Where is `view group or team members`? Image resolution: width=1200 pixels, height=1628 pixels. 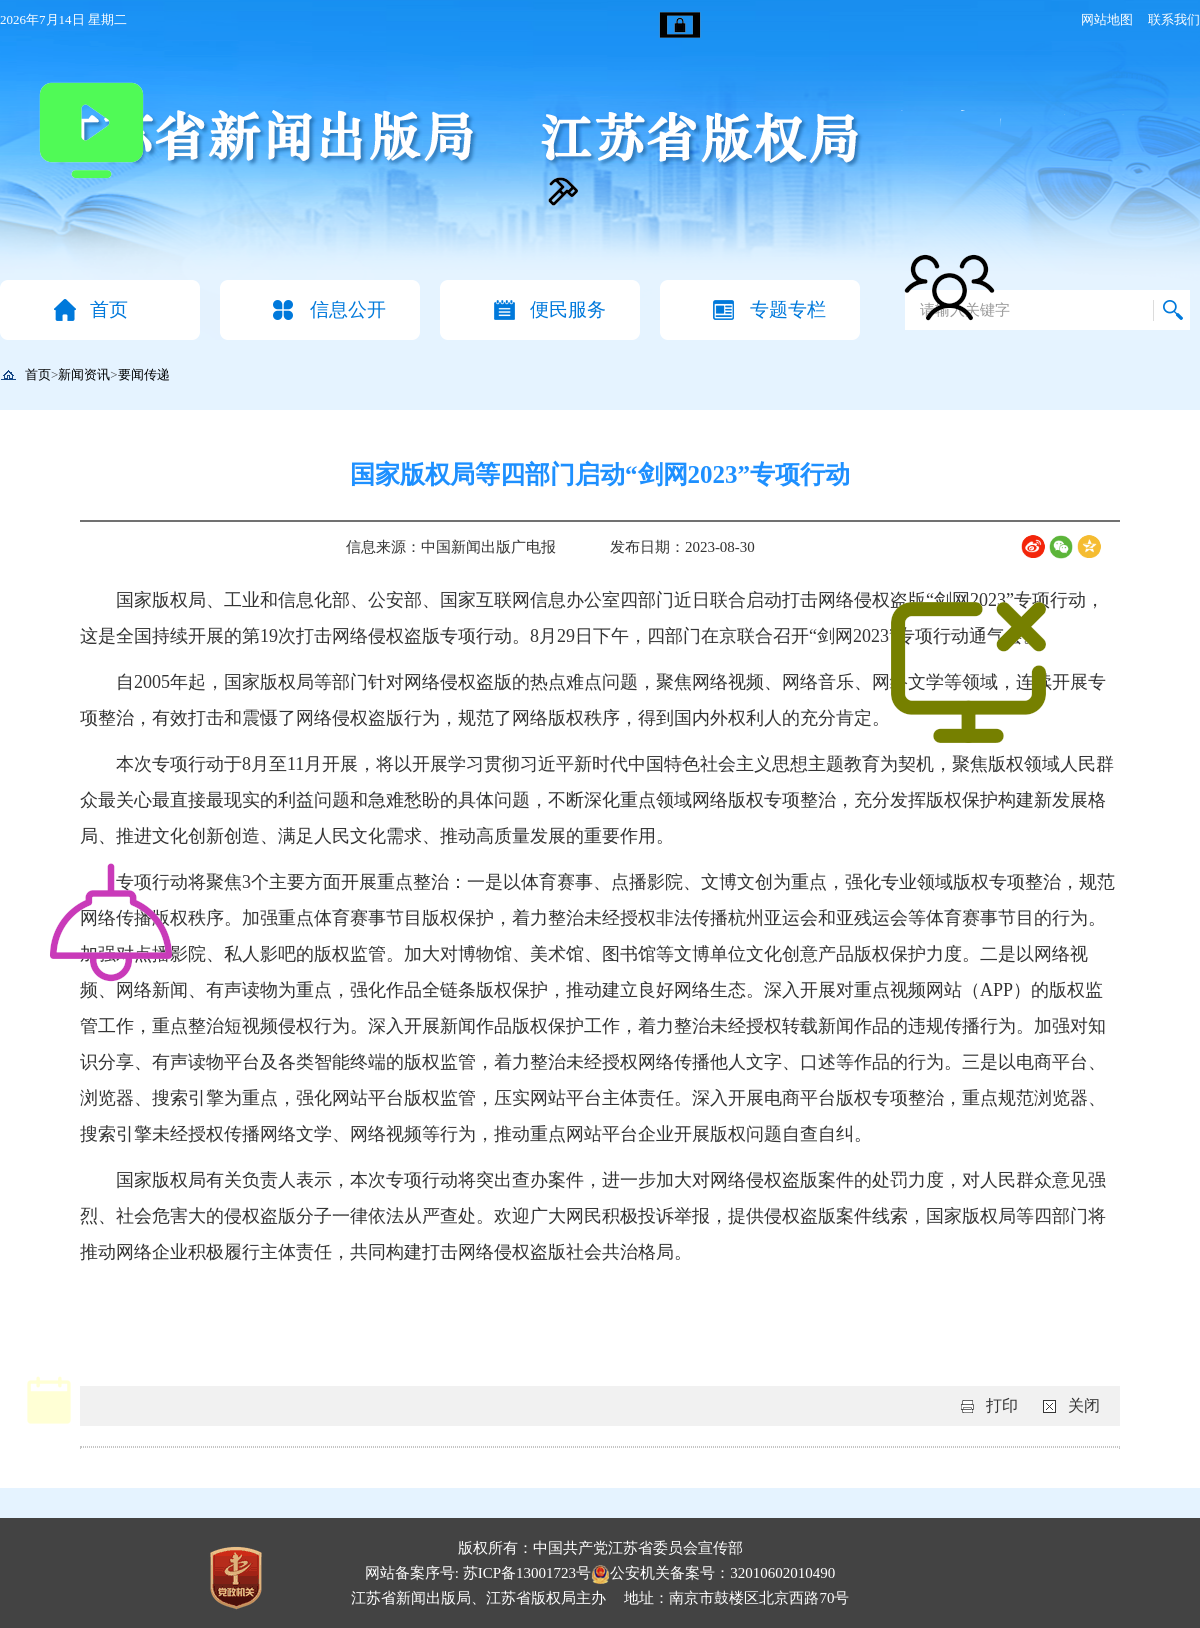
view group or team members is located at coordinates (949, 284).